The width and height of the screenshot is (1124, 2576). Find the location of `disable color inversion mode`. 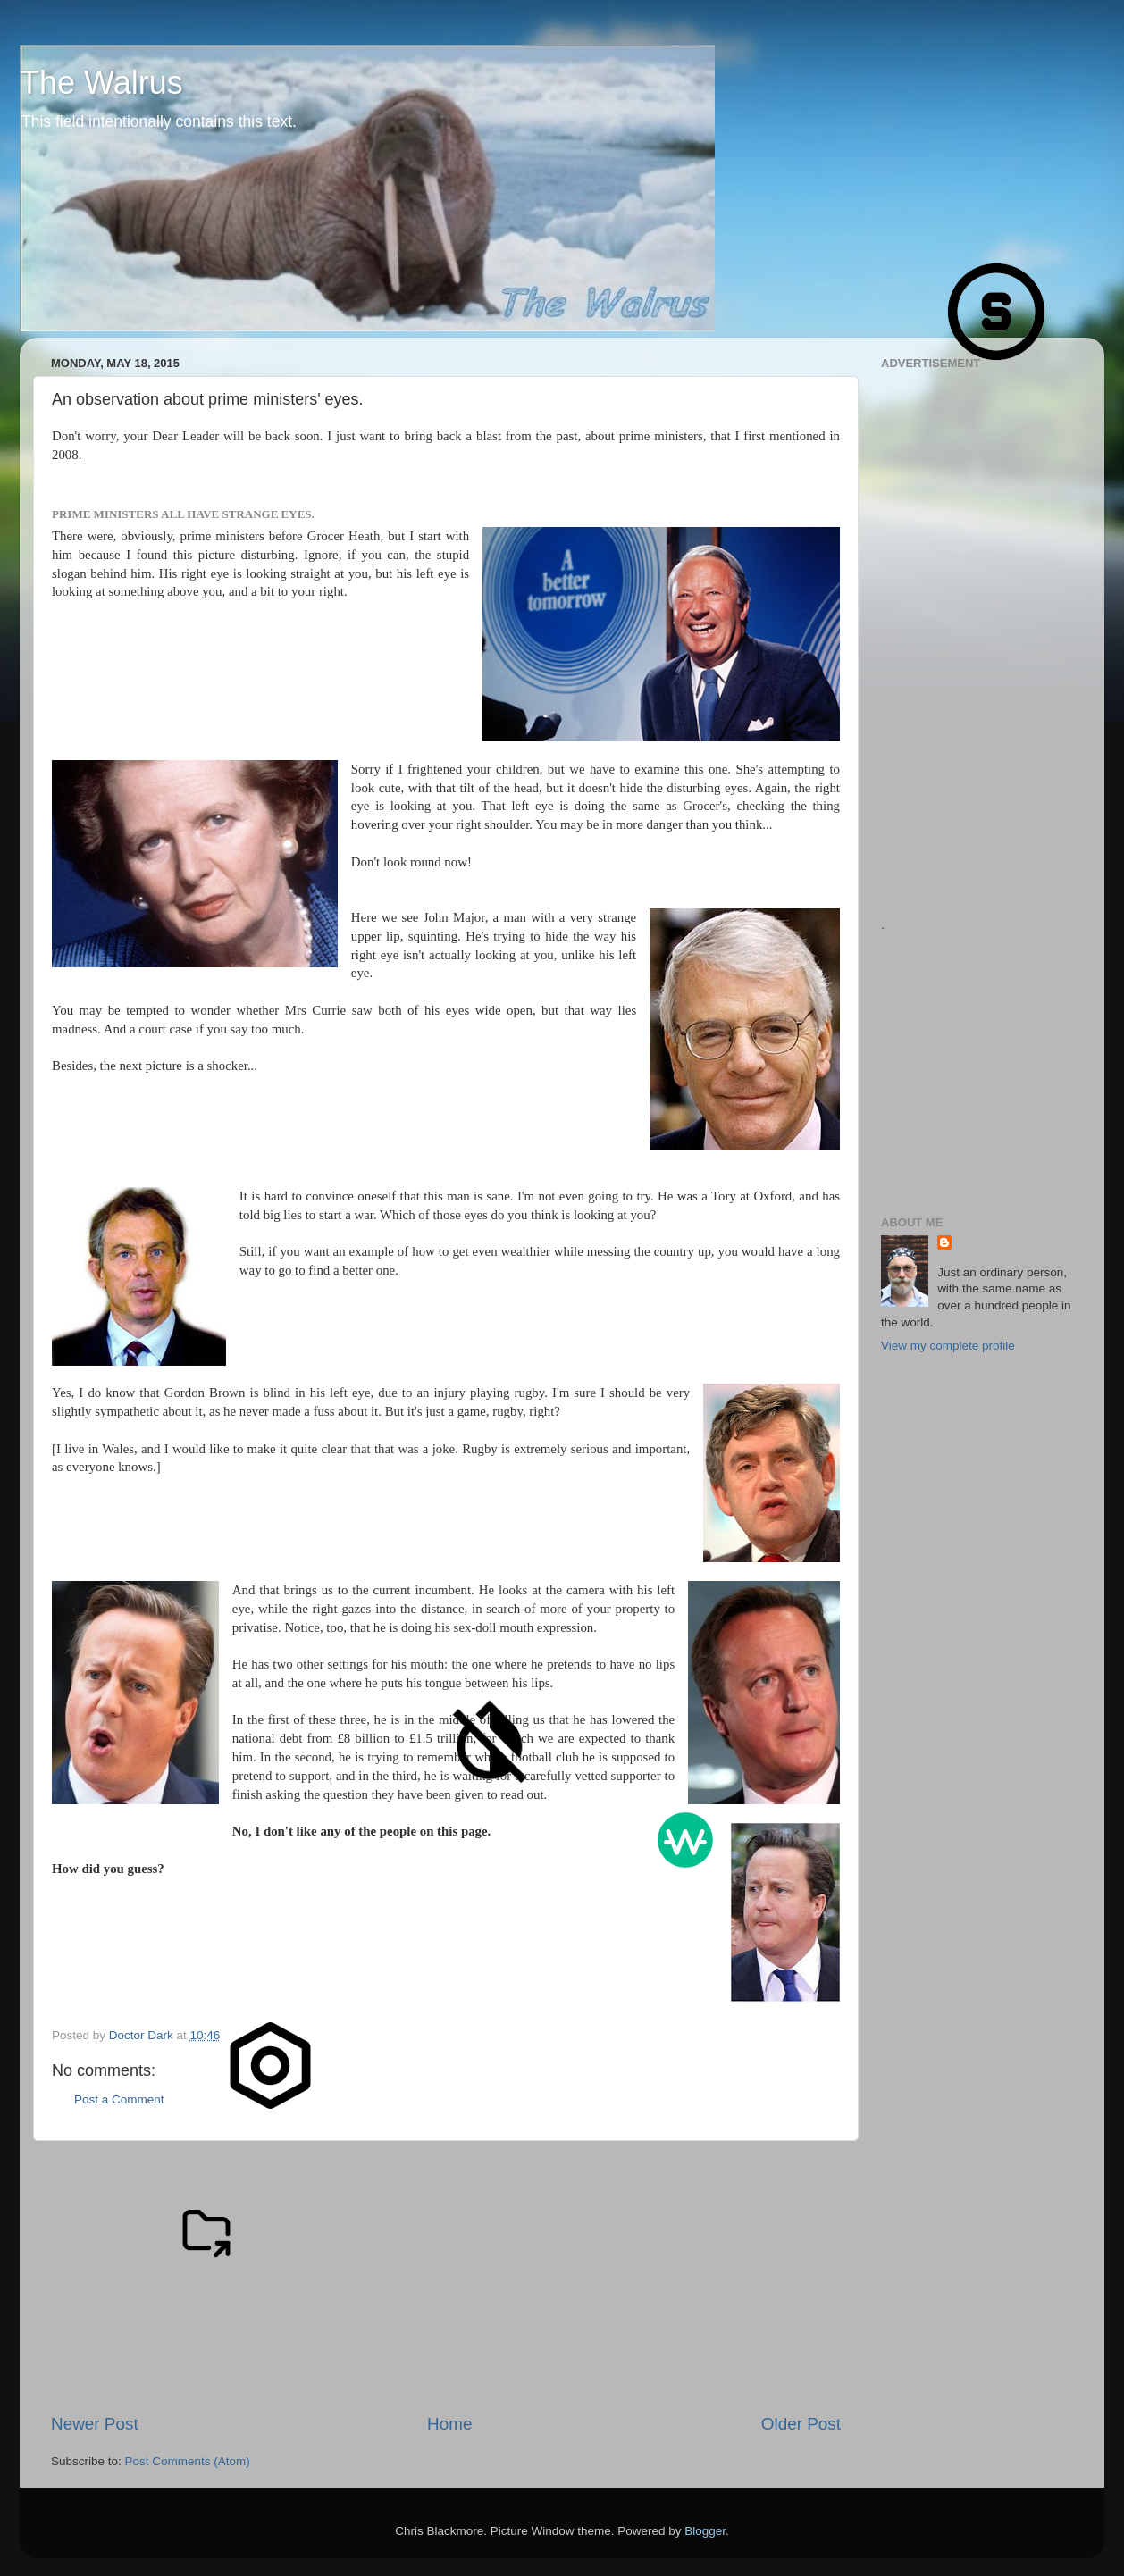

disable color inversion mode is located at coordinates (490, 1740).